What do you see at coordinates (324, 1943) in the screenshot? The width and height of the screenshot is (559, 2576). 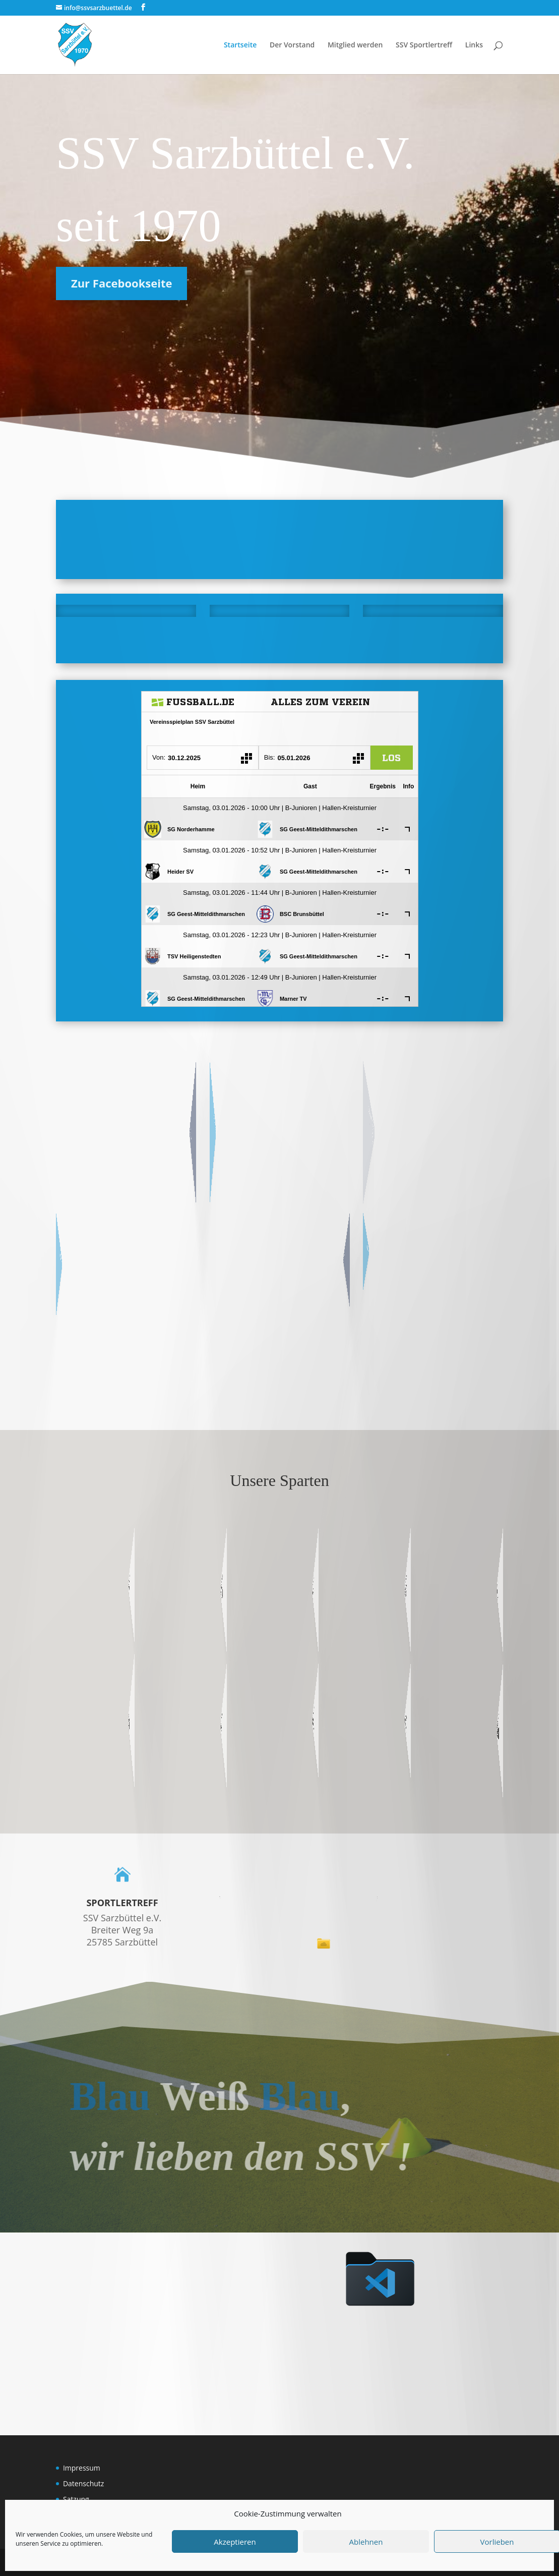 I see `access cloud-synced files and documents` at bounding box center [324, 1943].